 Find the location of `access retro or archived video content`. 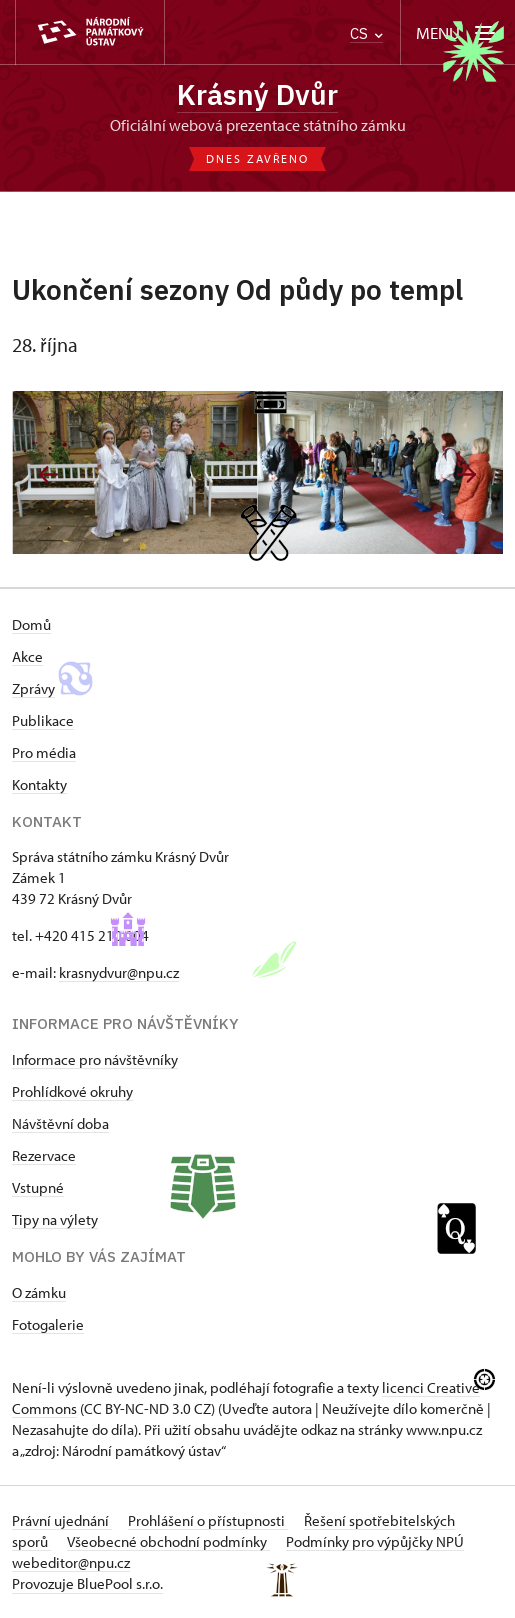

access retro or archived video content is located at coordinates (270, 403).